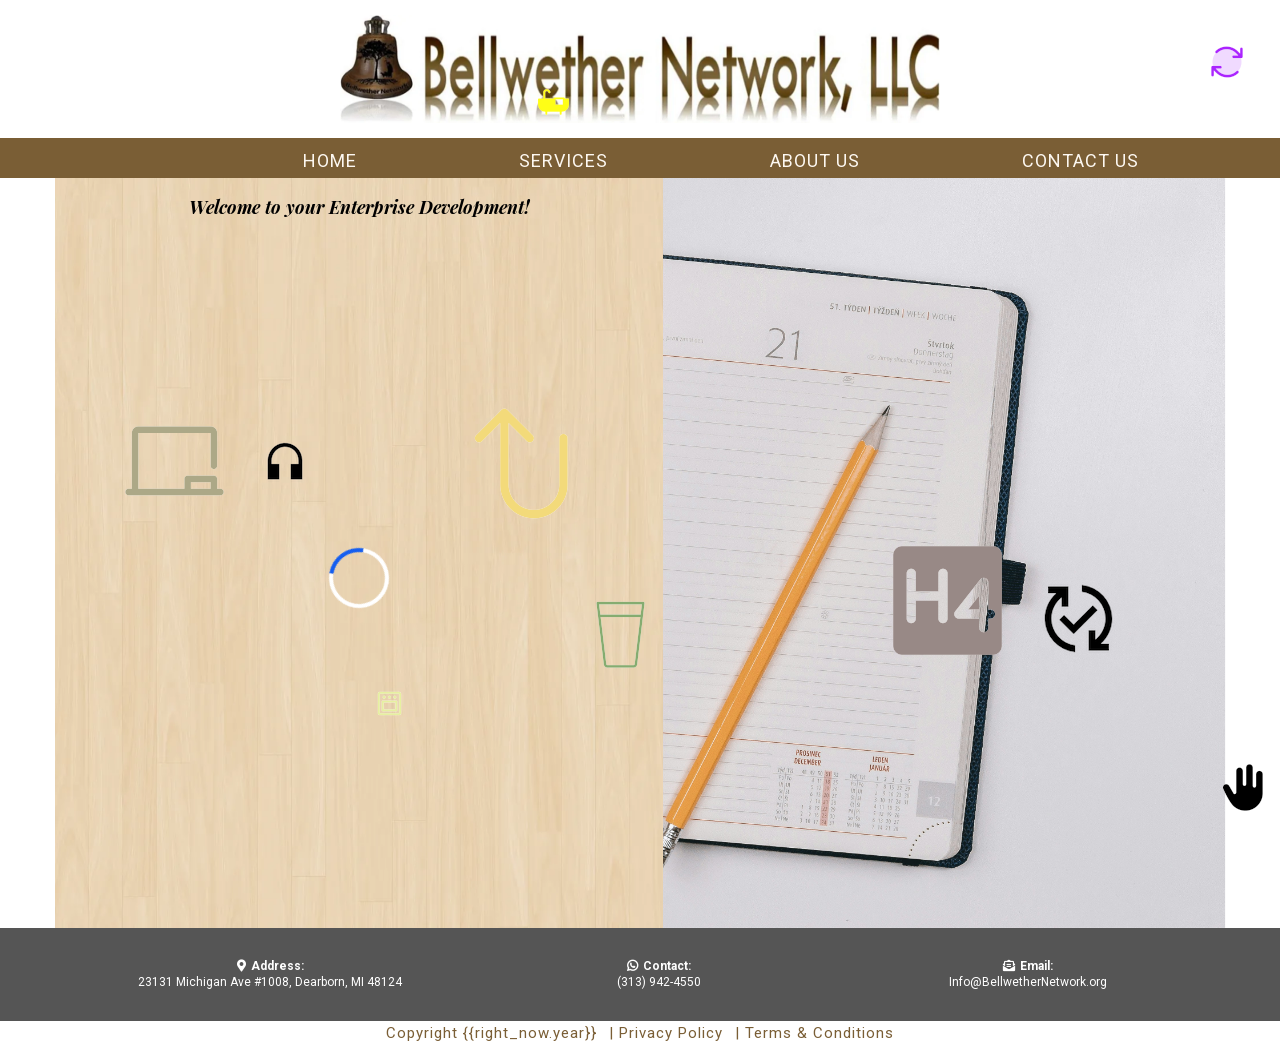 The image size is (1280, 1042). I want to click on access audio or voice call support, so click(285, 464).